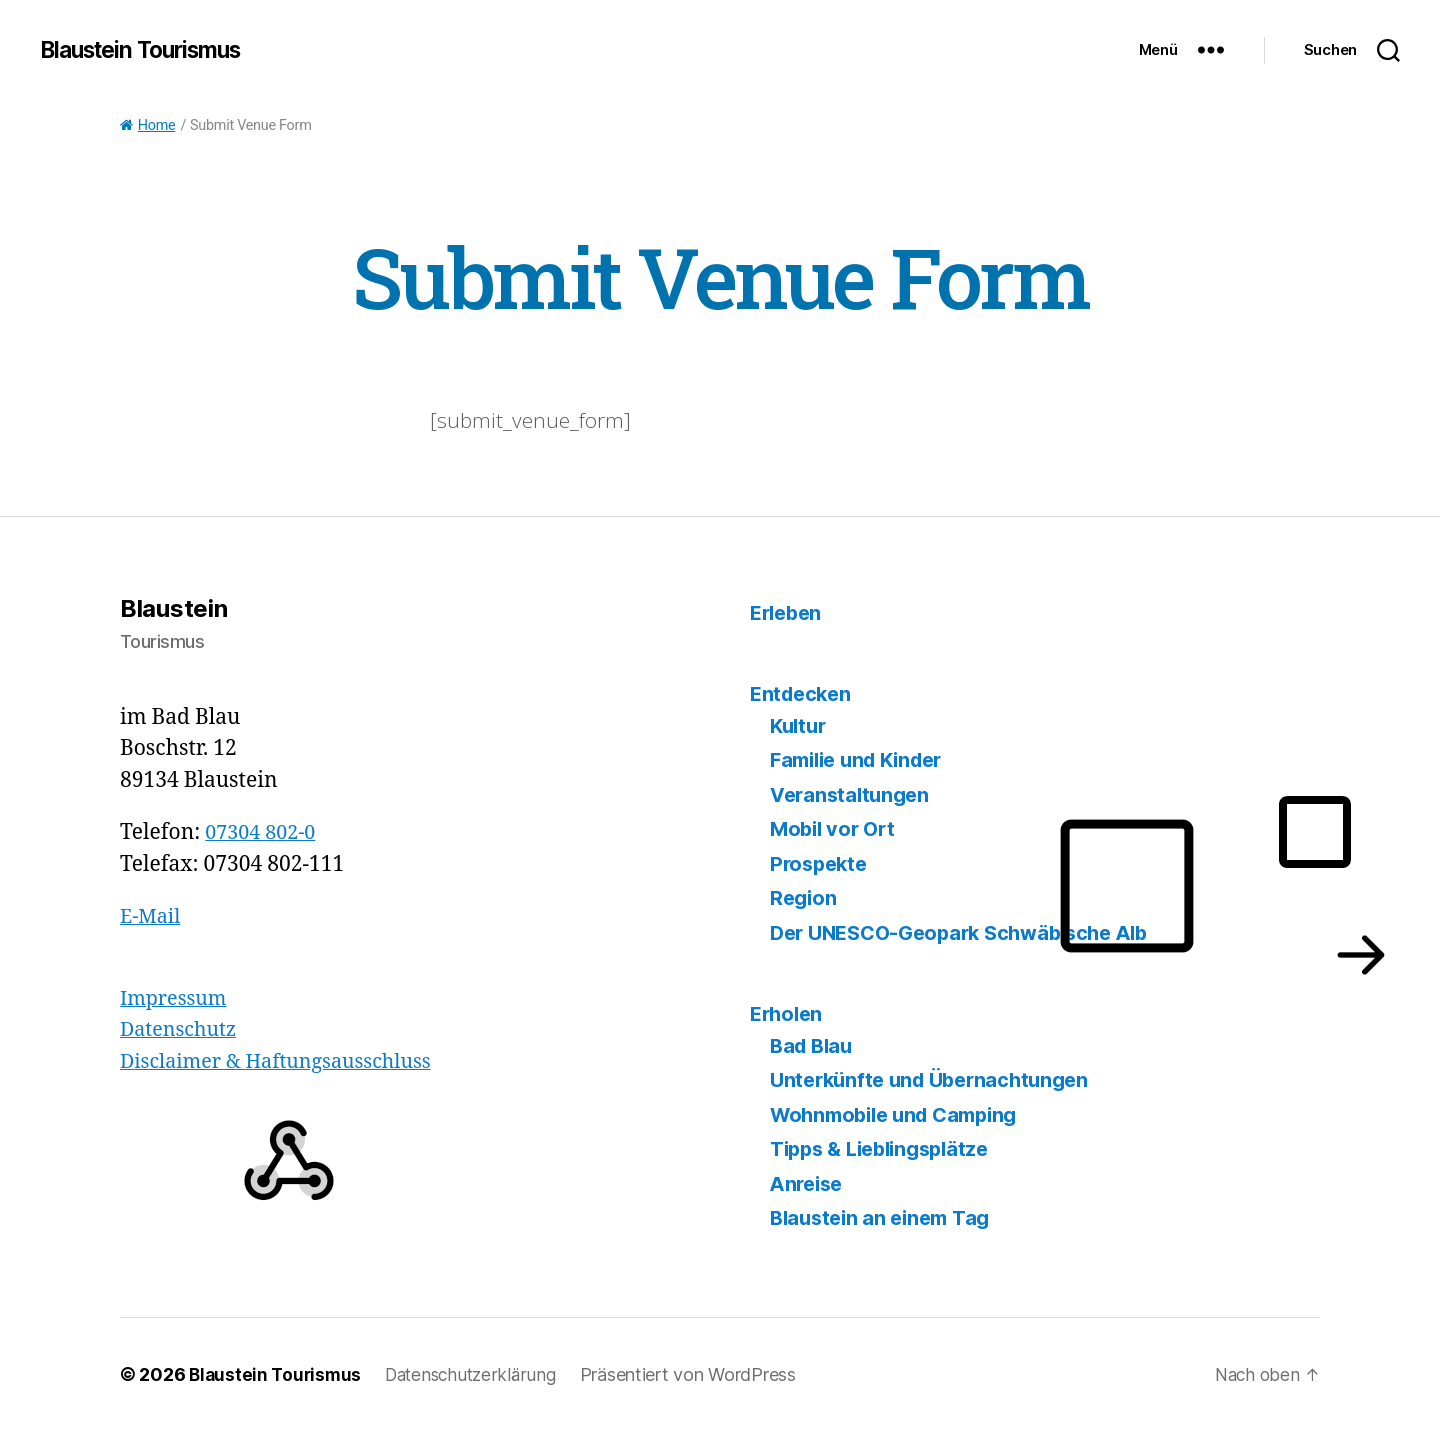 This screenshot has width=1440, height=1431. What do you see at coordinates (1127, 886) in the screenshot?
I see `stop media playback` at bounding box center [1127, 886].